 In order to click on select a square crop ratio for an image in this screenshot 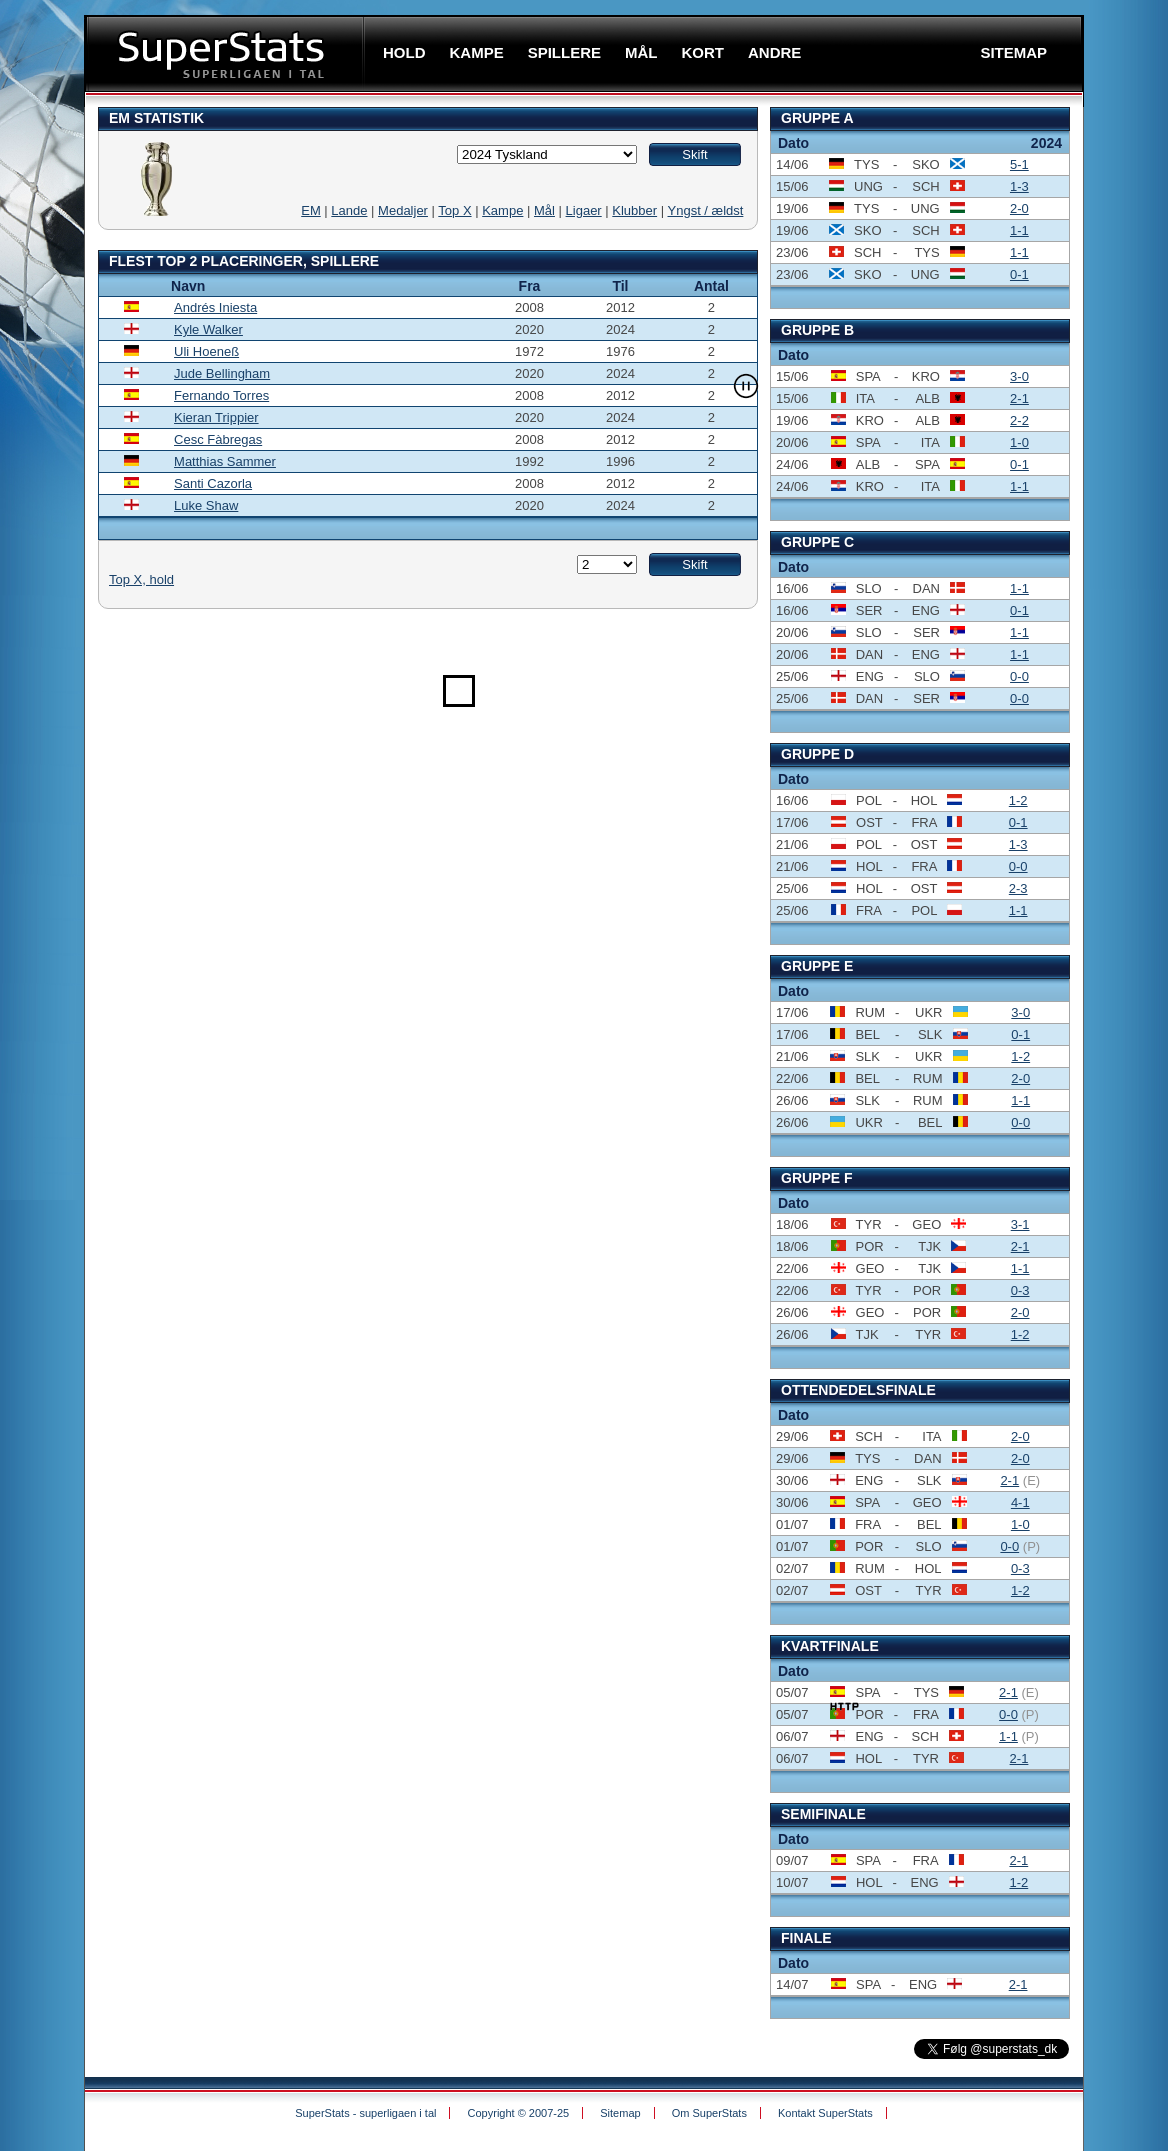, I will do `click(459, 691)`.